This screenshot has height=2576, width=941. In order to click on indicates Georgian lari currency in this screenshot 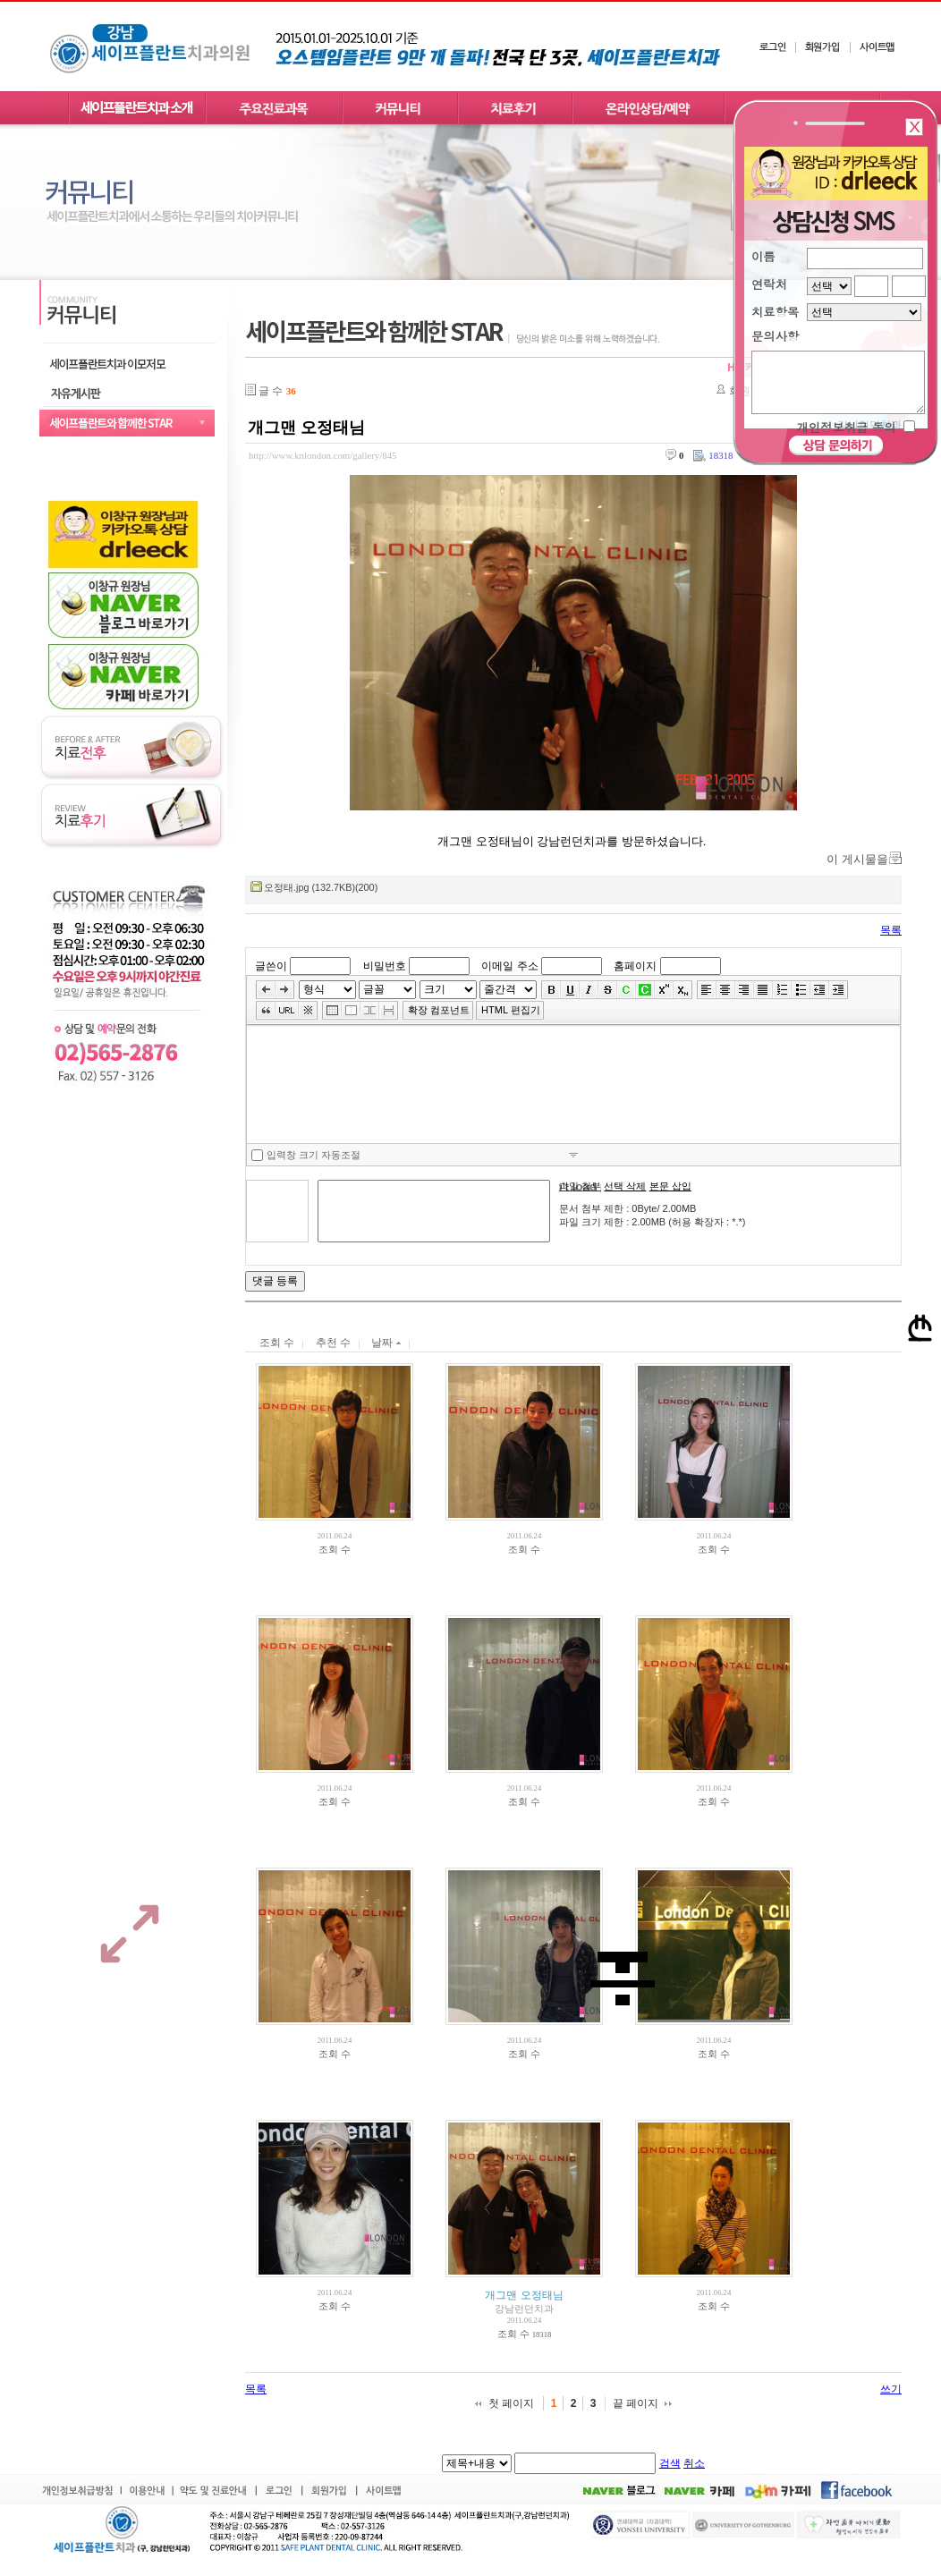, I will do `click(920, 1327)`.